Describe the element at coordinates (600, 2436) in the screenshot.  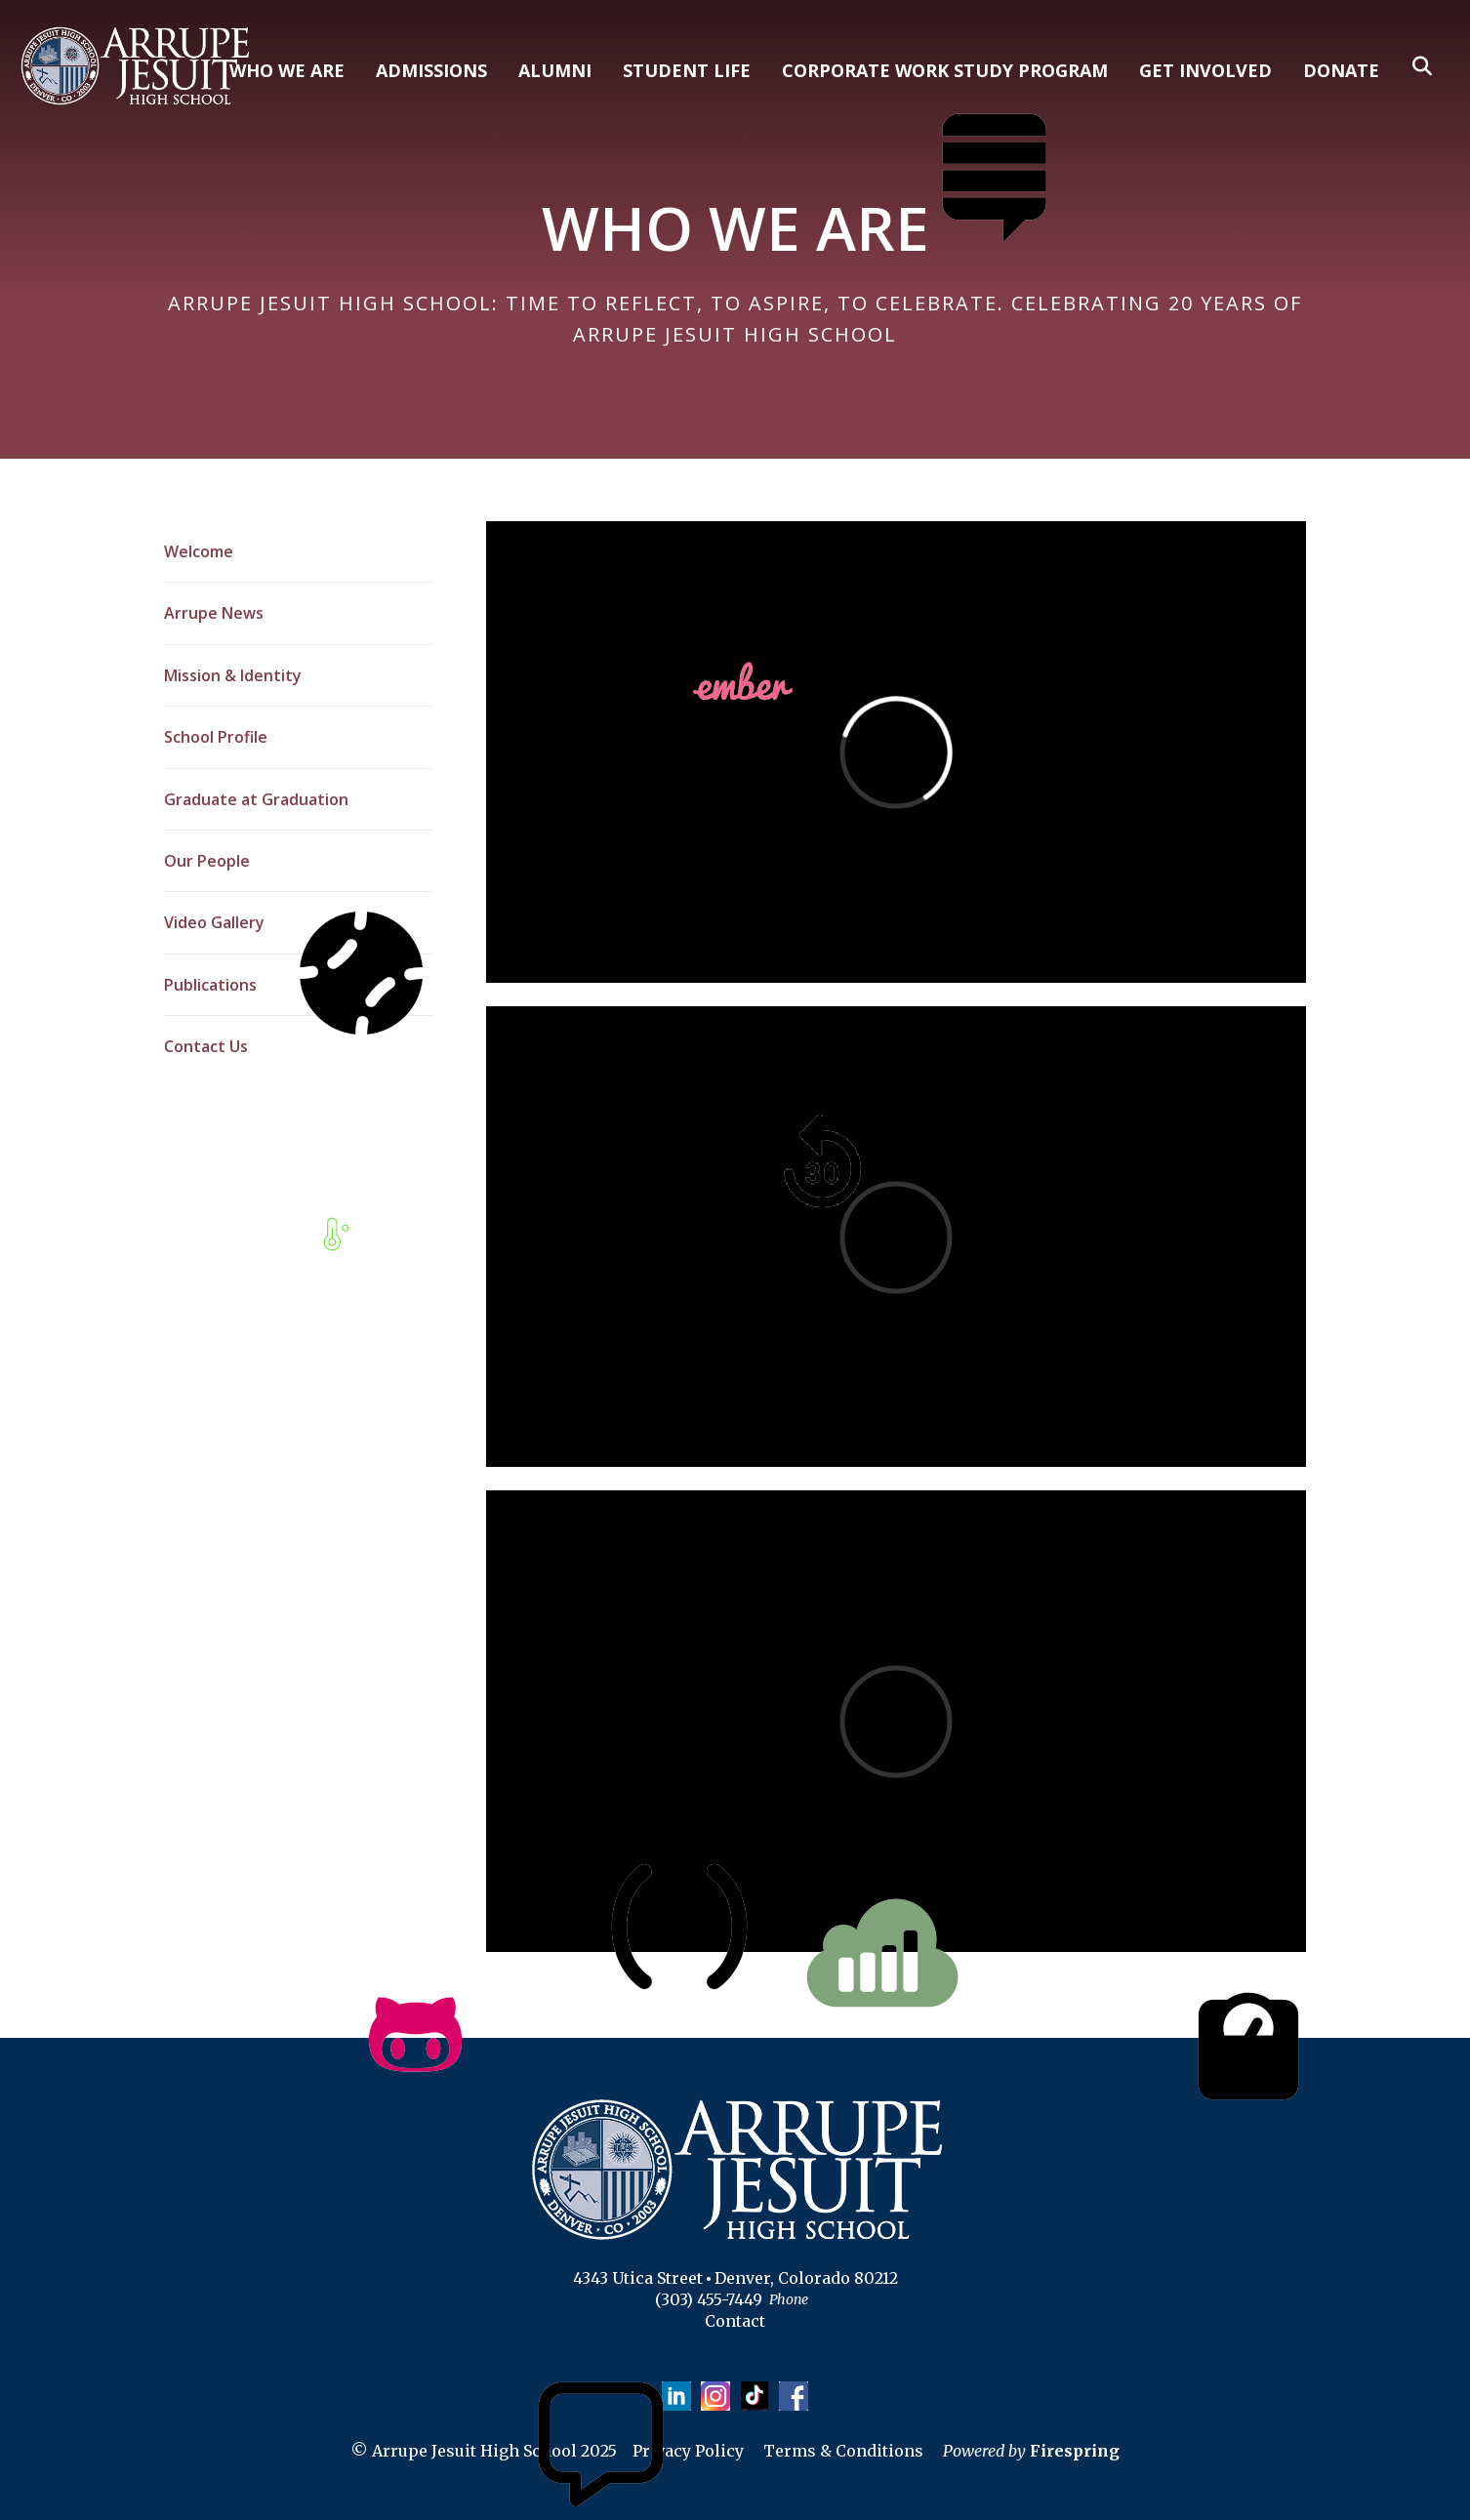
I see `open messaging or chat` at that location.